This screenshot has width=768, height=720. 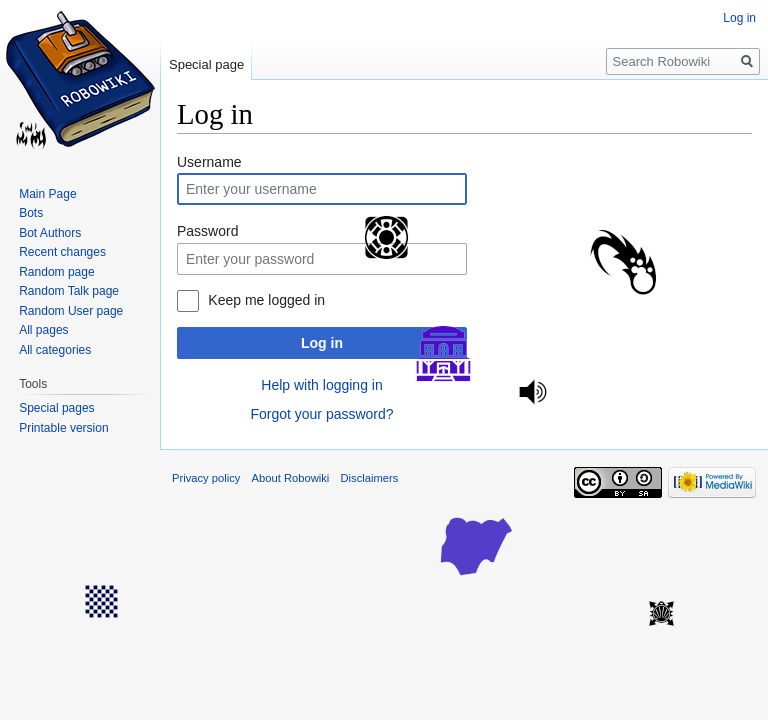 What do you see at coordinates (443, 353) in the screenshot?
I see `visit the saloon or tavern in-game` at bounding box center [443, 353].